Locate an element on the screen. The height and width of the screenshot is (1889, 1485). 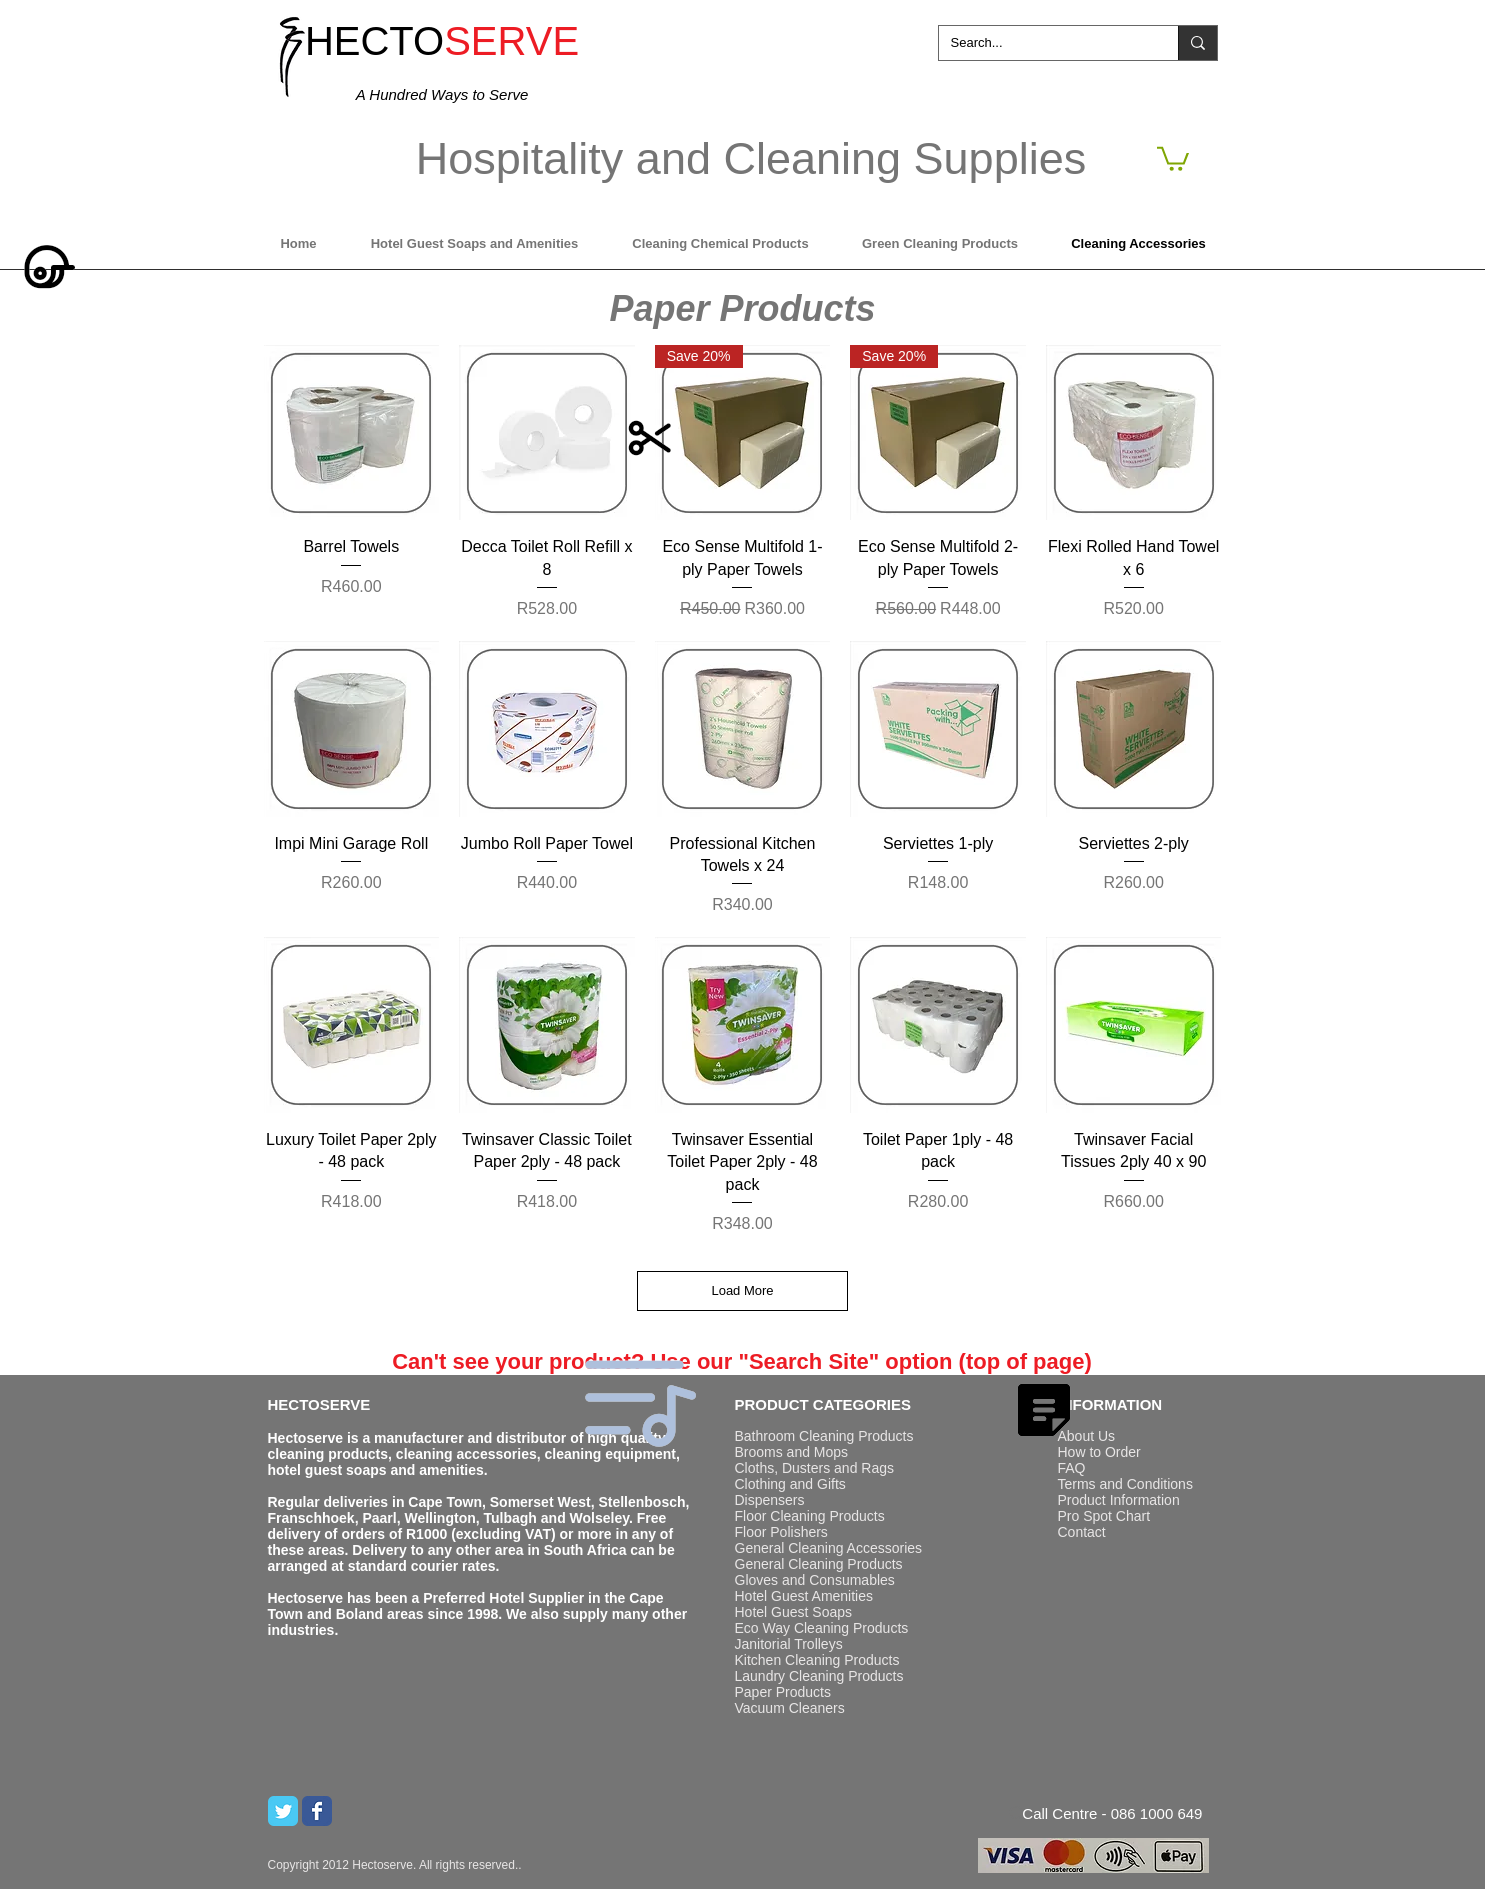
view your music playlist is located at coordinates (634, 1397).